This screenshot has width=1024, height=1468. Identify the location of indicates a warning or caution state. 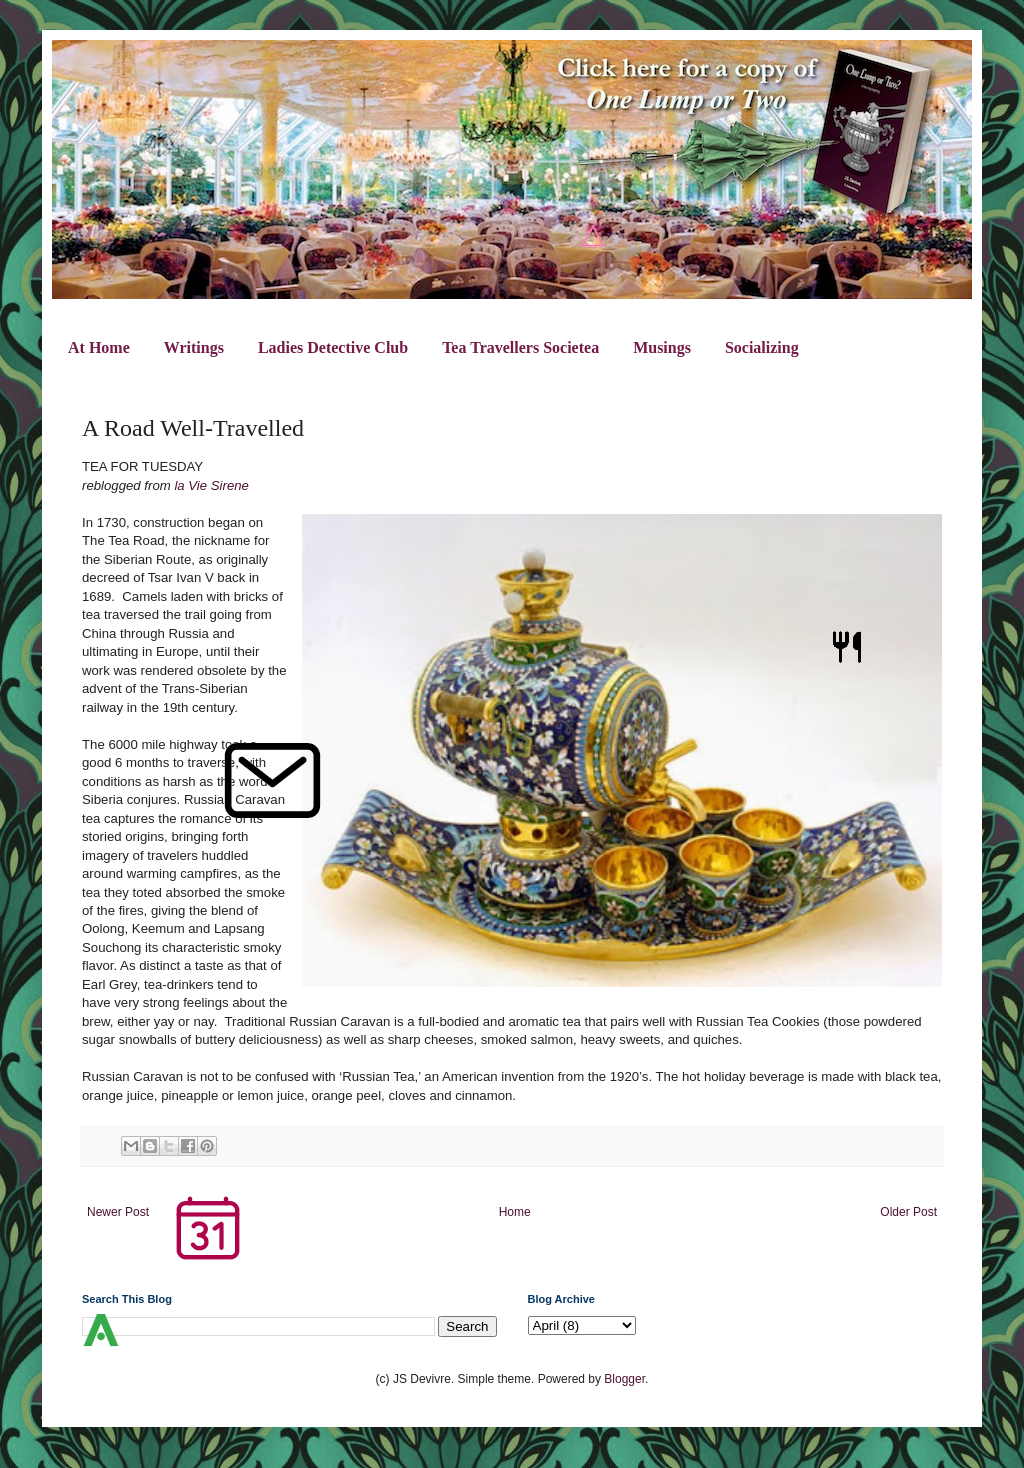
(593, 236).